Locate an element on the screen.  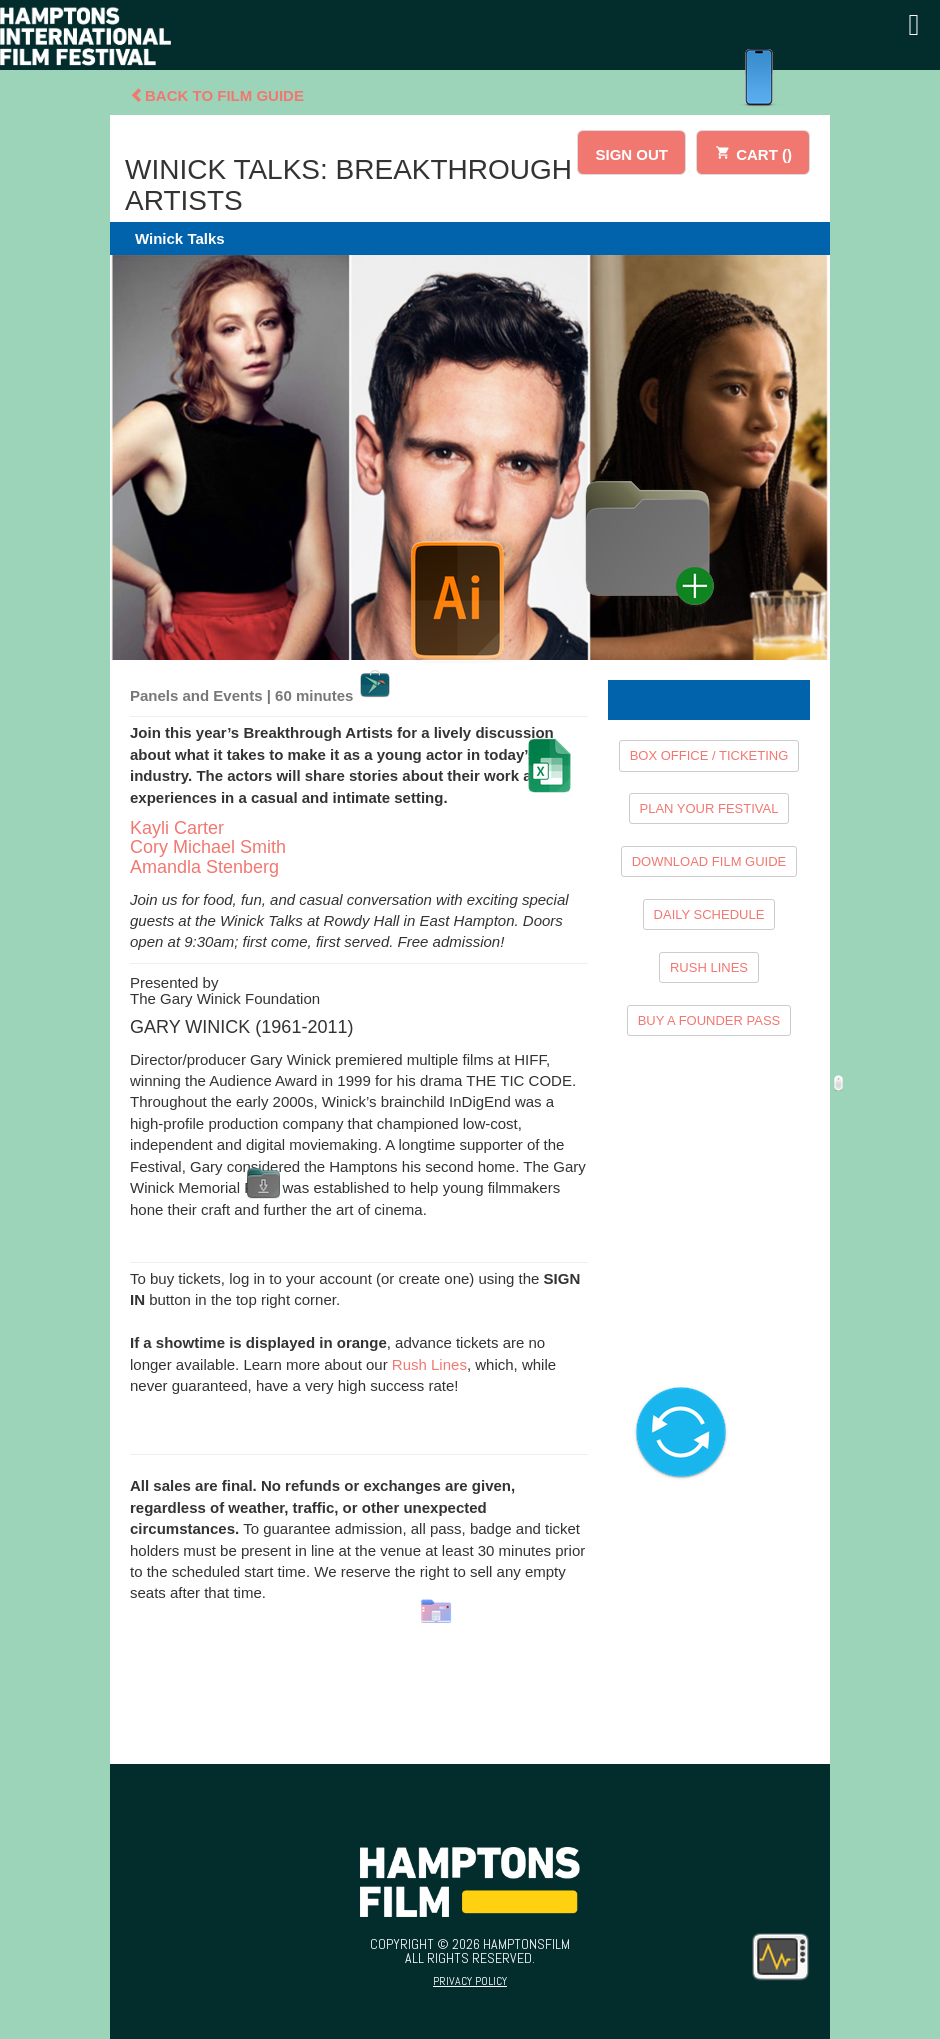
open microsoft excel spreadsheet file is located at coordinates (549, 765).